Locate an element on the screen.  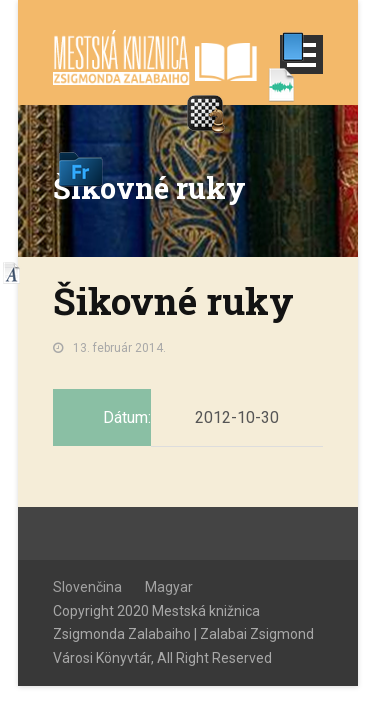
audio file thumbnail in media browser is located at coordinates (281, 85).